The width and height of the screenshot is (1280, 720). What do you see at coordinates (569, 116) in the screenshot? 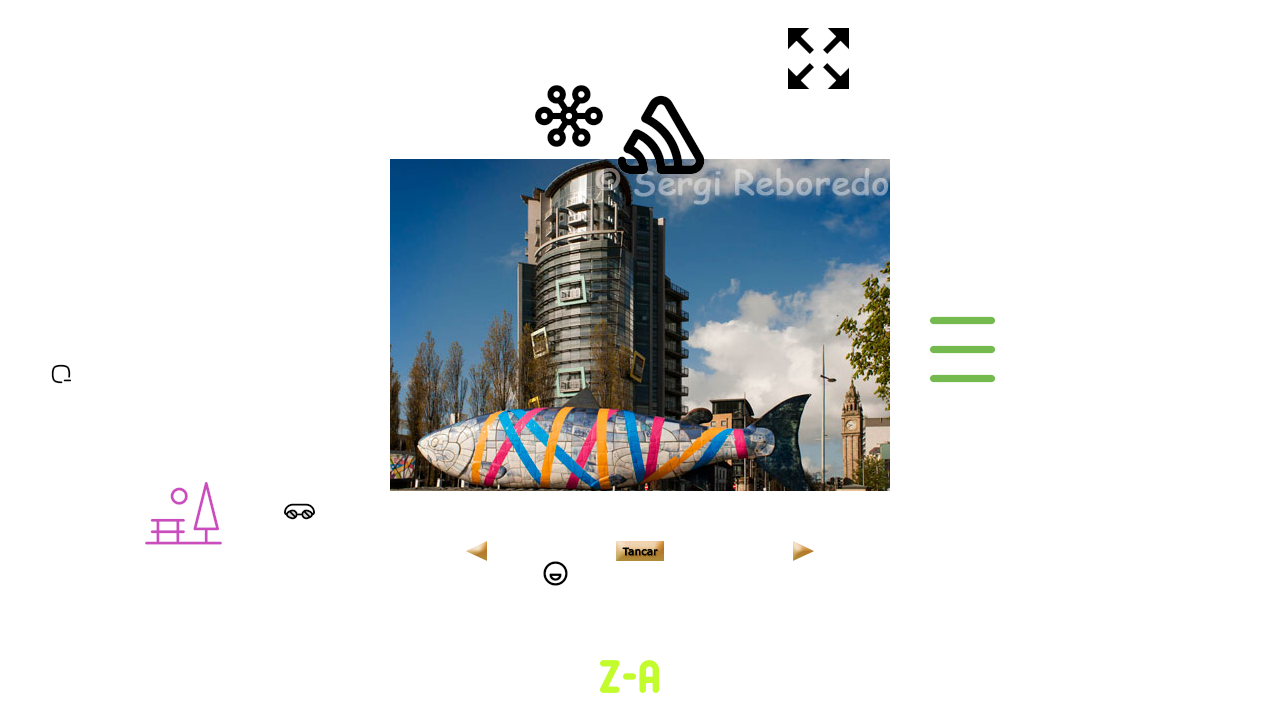
I see `view star network topology` at bounding box center [569, 116].